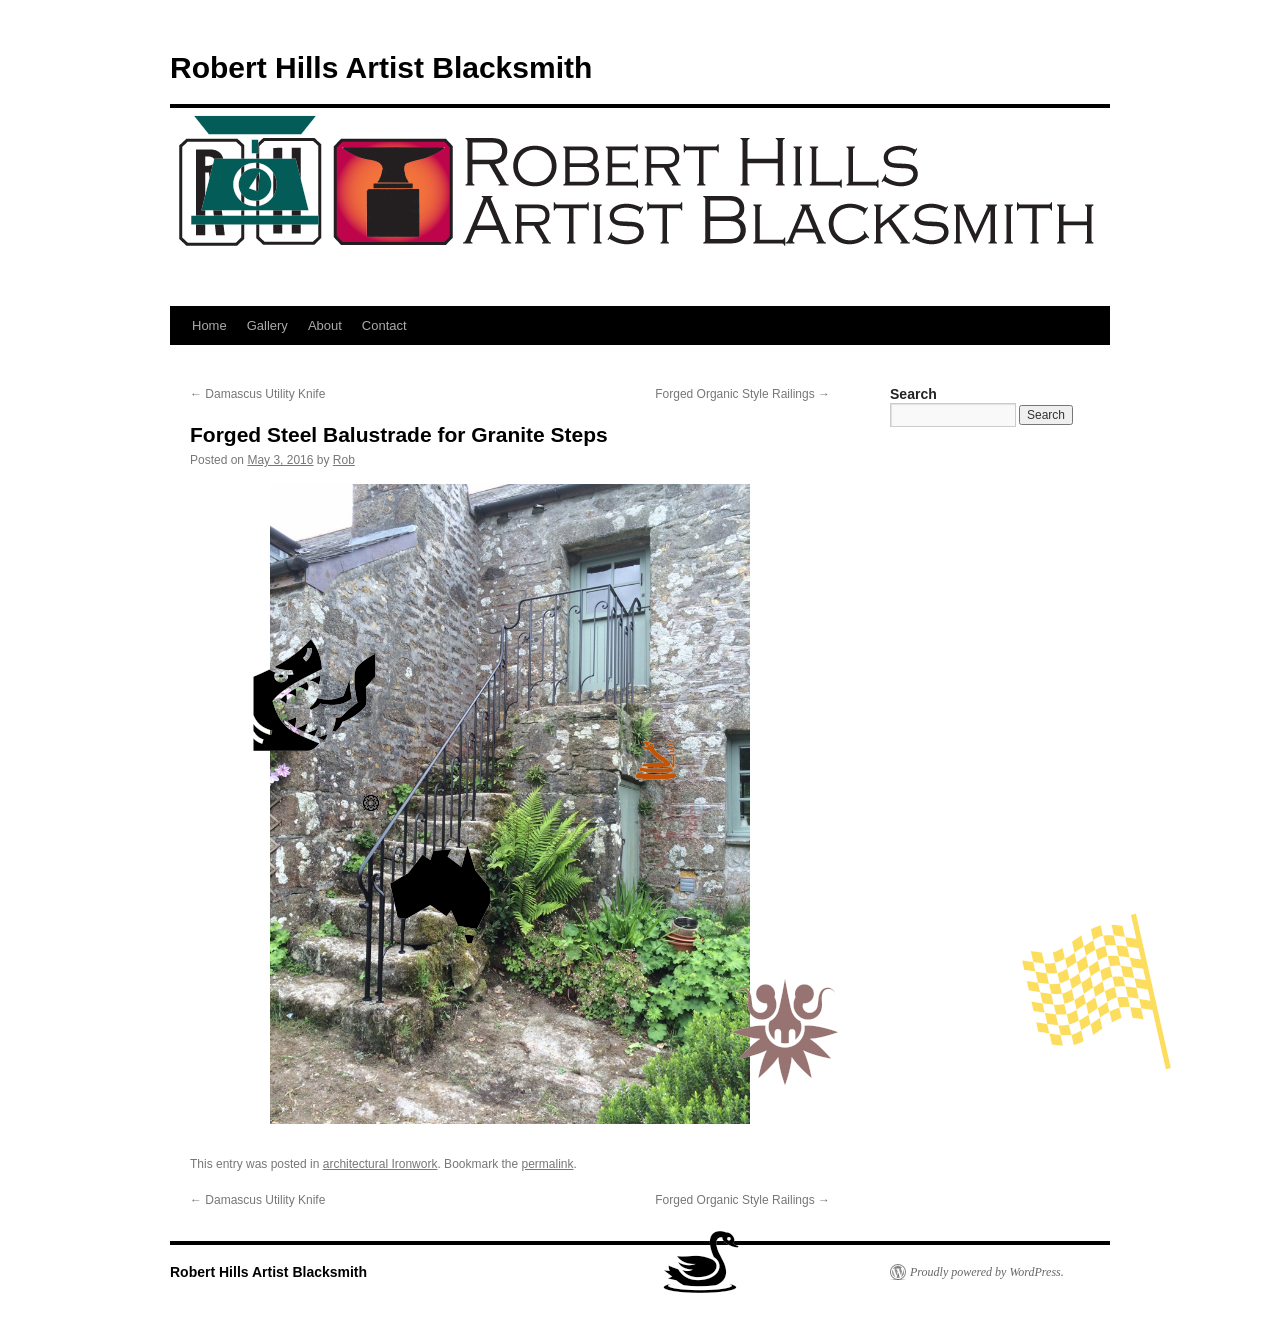 The image size is (1280, 1319). Describe the element at coordinates (371, 803) in the screenshot. I see `decorative floral game emblem or badge` at that location.